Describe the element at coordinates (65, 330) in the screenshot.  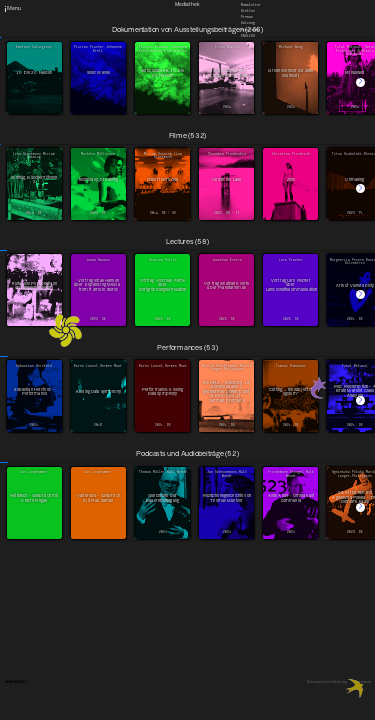
I see `decorative floral element or embellishment` at that location.